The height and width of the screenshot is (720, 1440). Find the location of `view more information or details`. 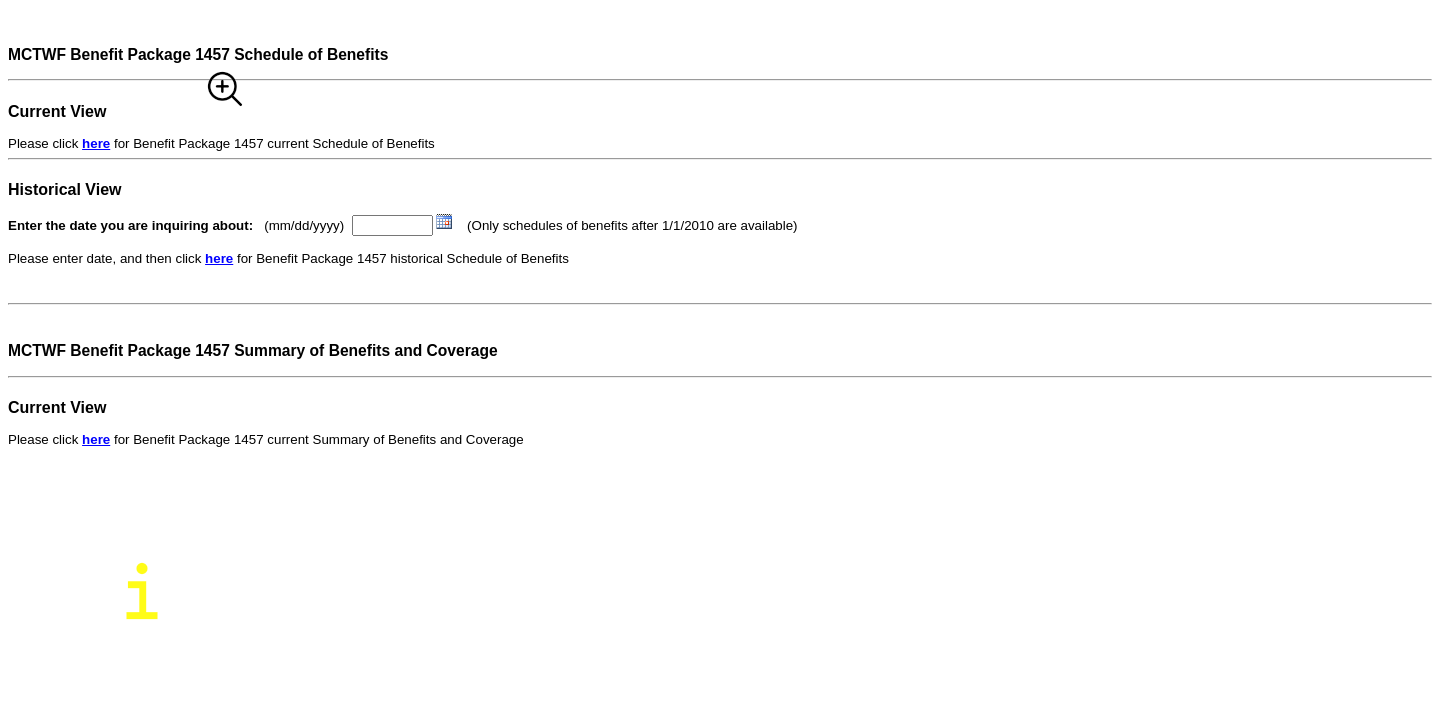

view more information or details is located at coordinates (142, 591).